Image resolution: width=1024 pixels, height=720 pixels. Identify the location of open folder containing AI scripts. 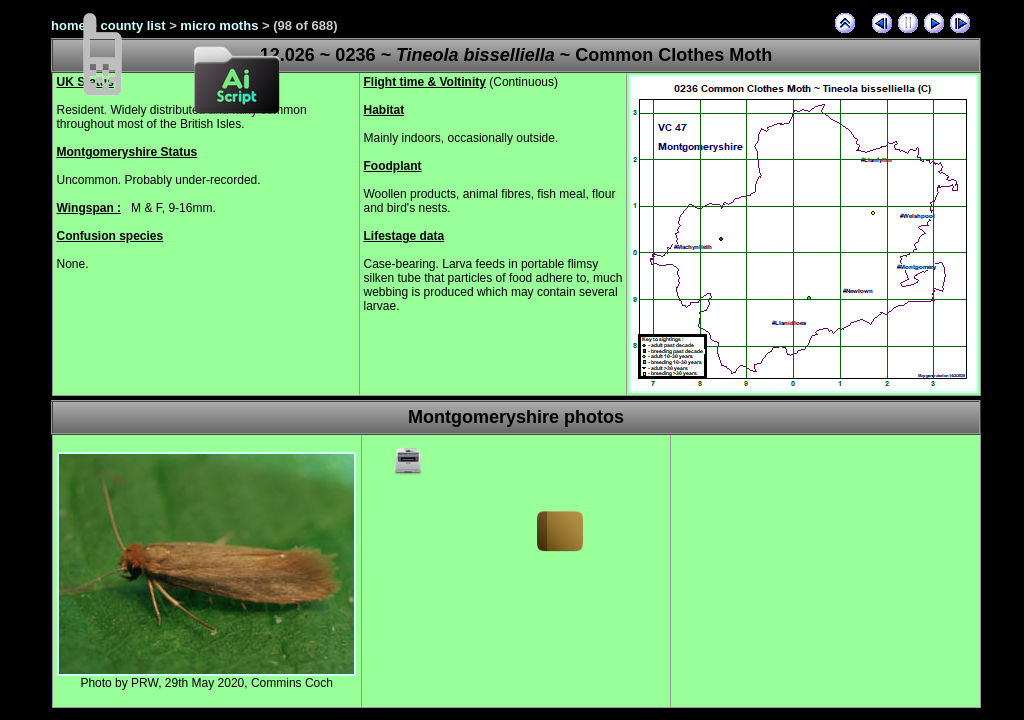
(236, 82).